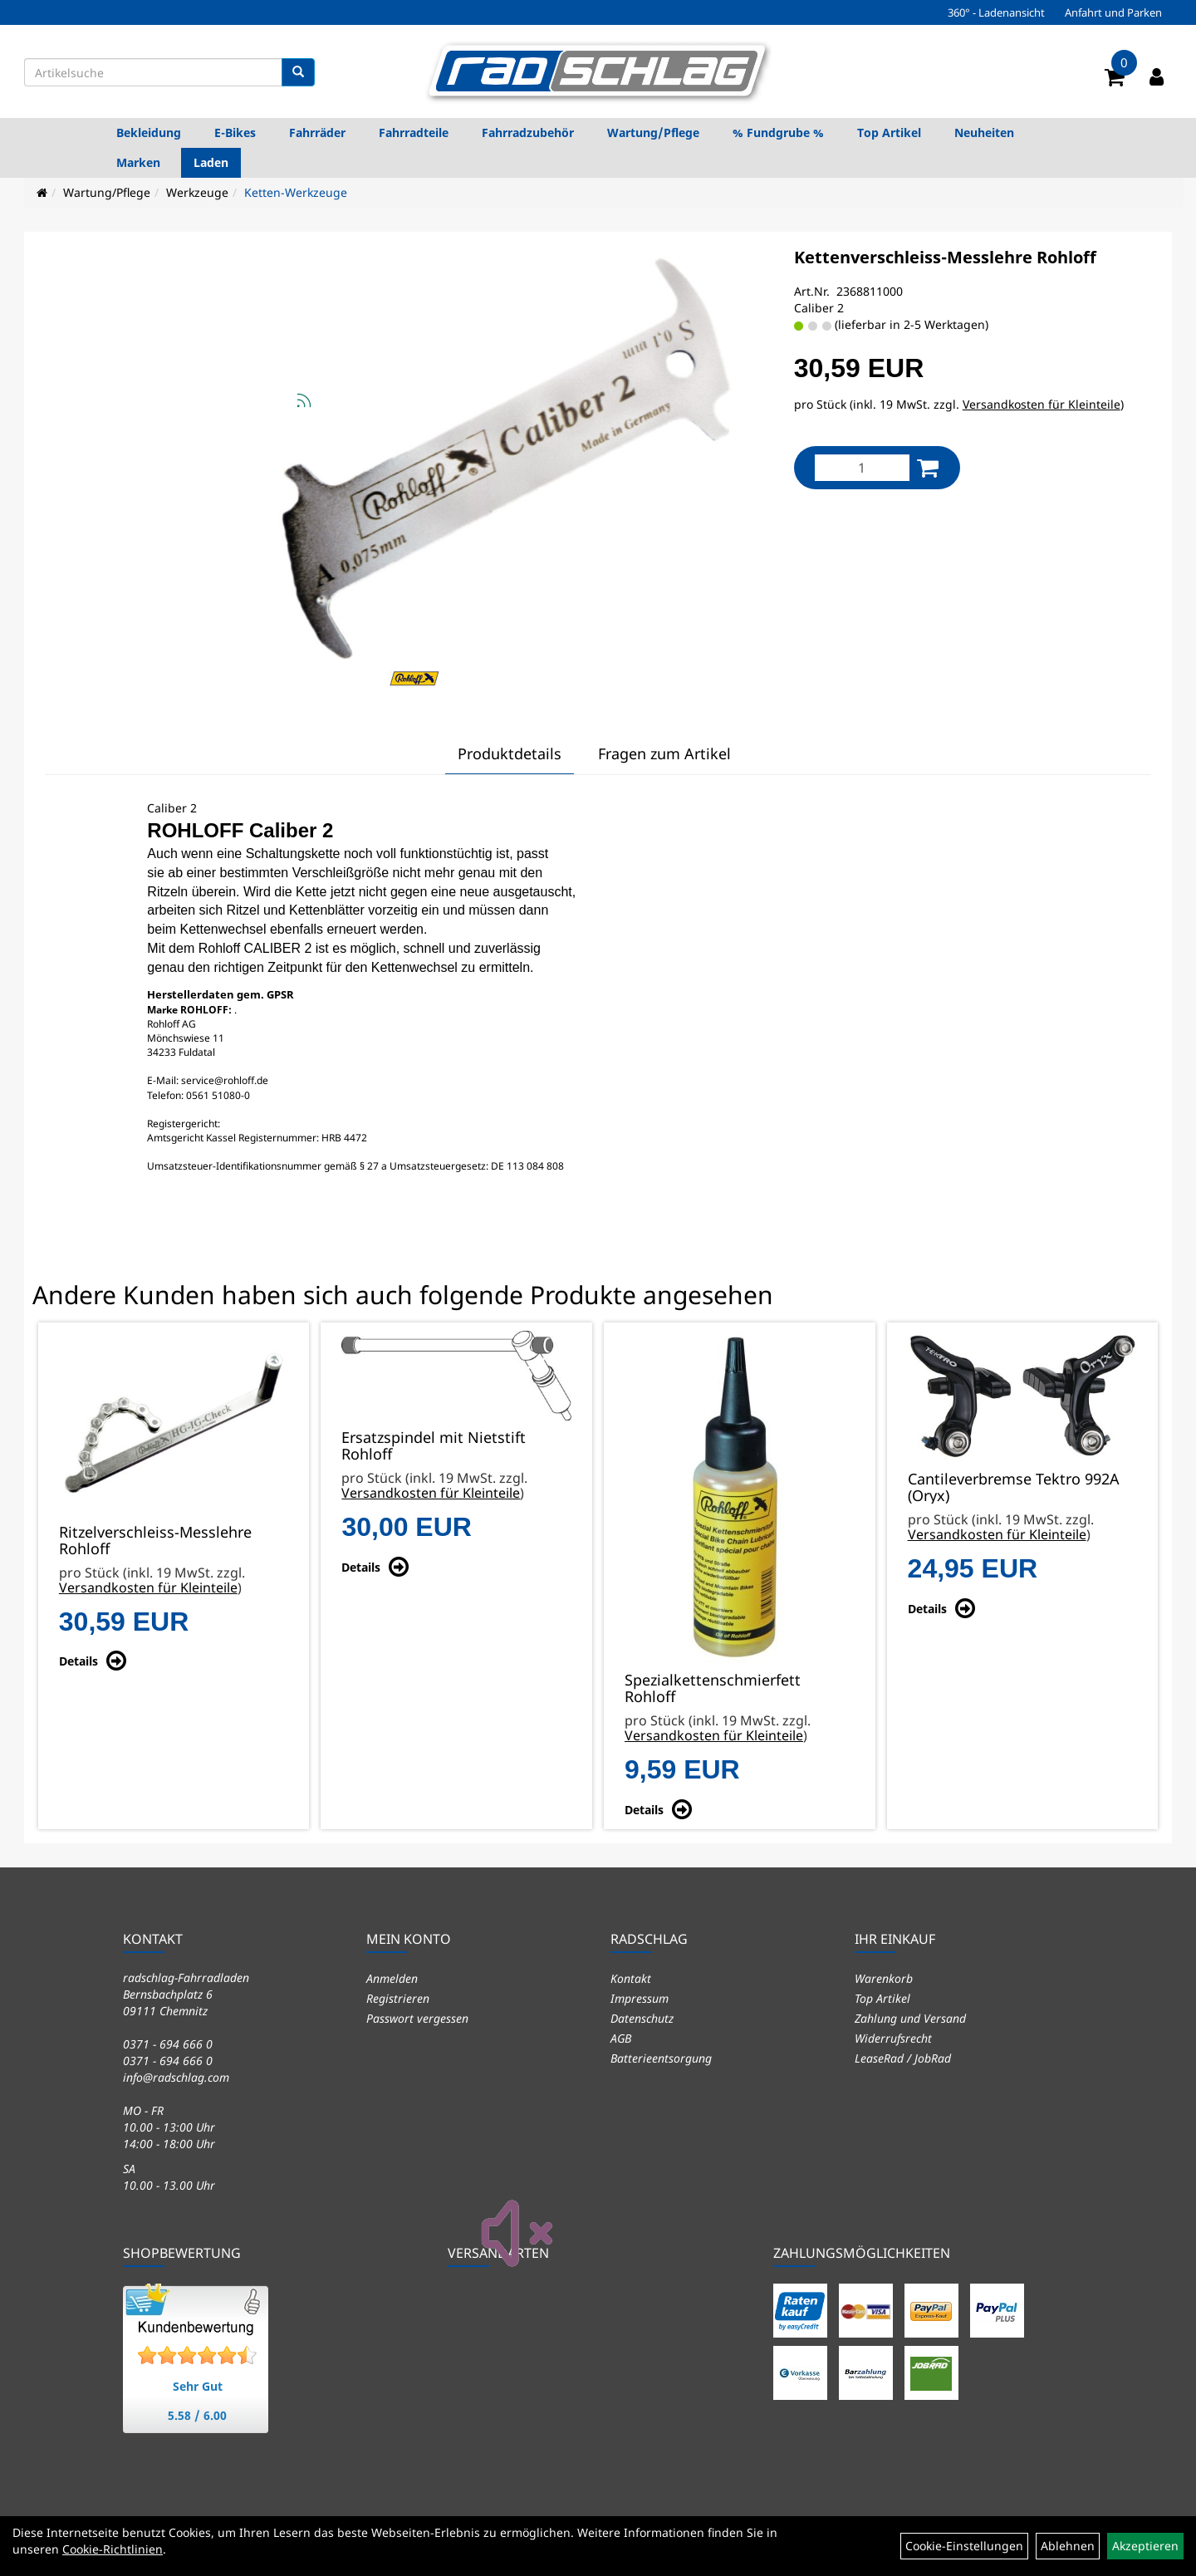 Image resolution: width=1196 pixels, height=2576 pixels. Describe the element at coordinates (304, 400) in the screenshot. I see `subscribe to RSS feed` at that location.